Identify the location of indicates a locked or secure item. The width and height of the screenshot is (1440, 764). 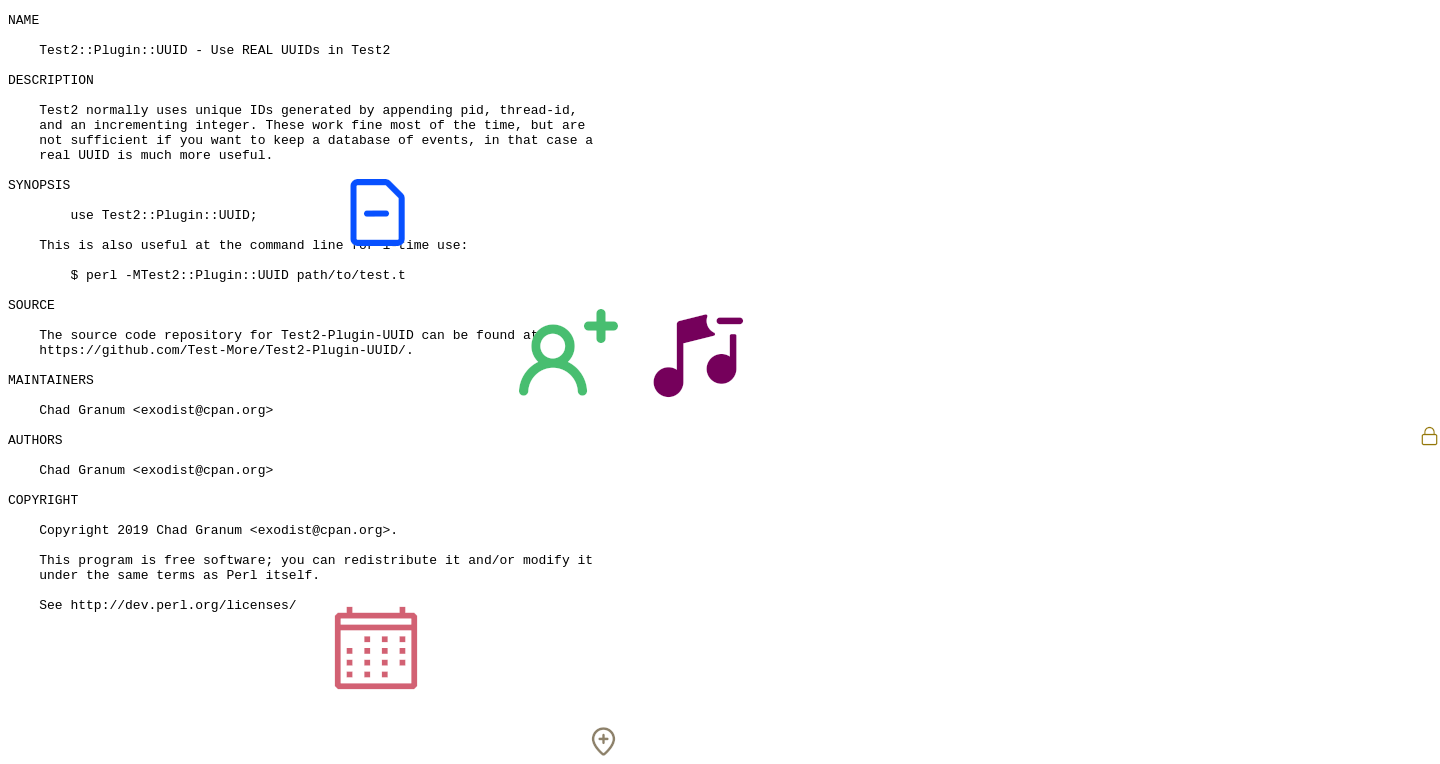
(1429, 436).